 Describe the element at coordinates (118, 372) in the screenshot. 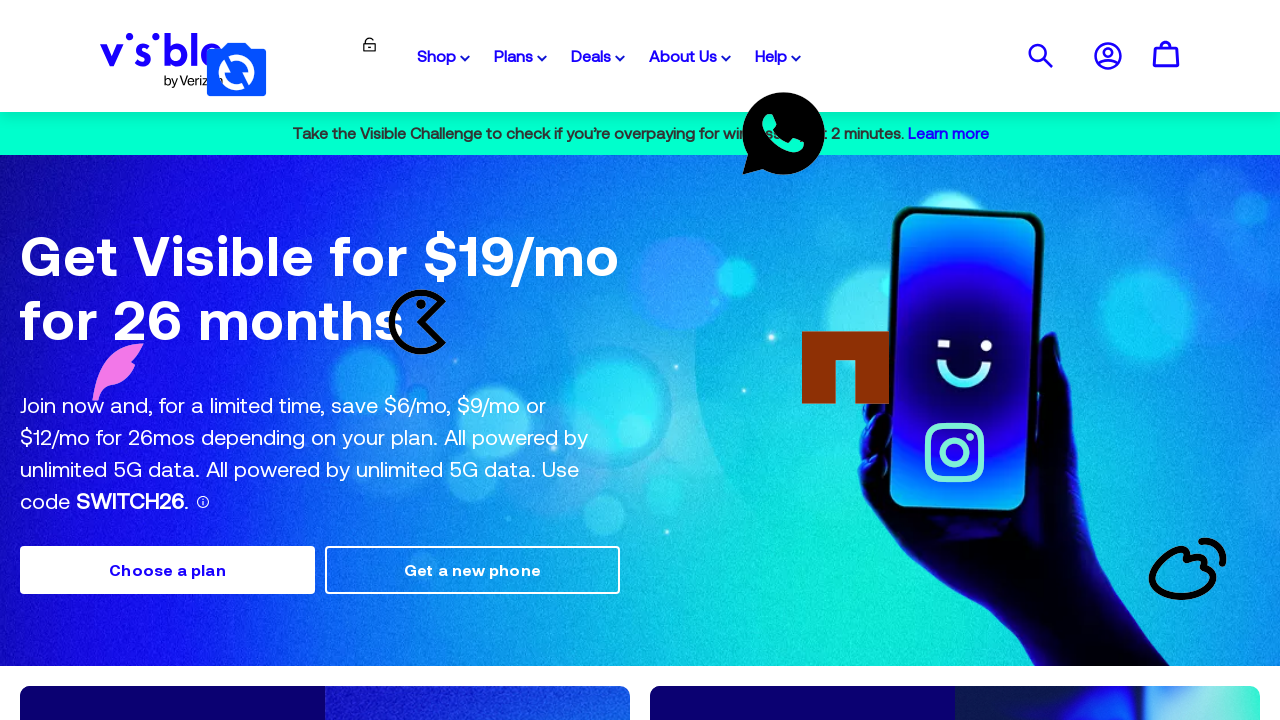

I see `compose or write a new document` at that location.